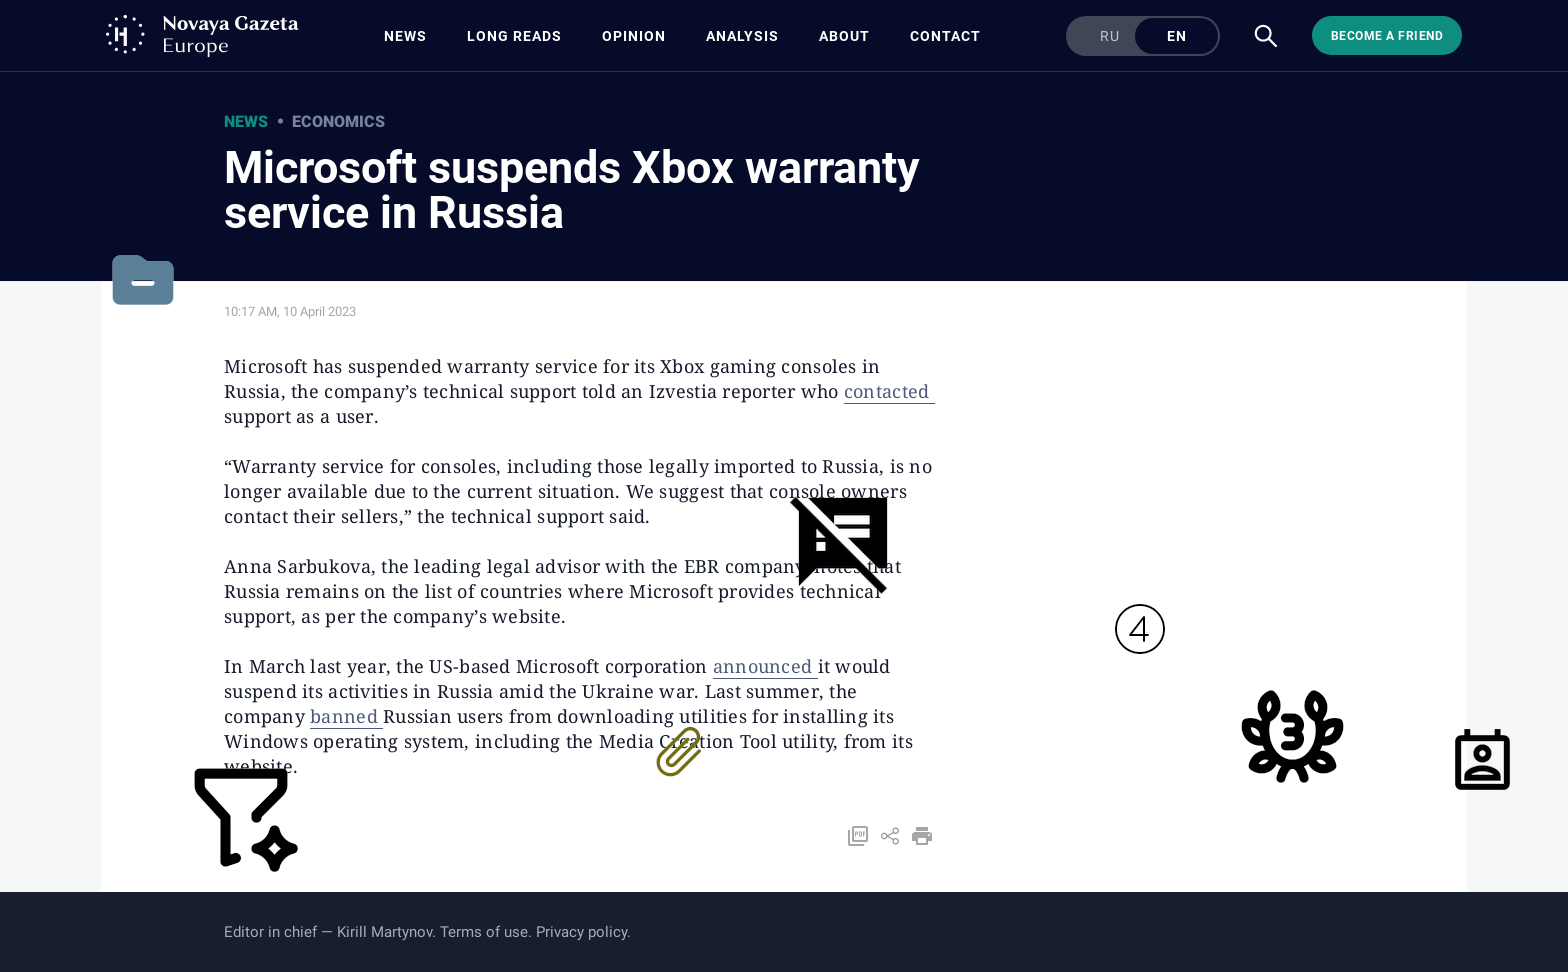  I want to click on view contact calendar or schedule, so click(1482, 762).